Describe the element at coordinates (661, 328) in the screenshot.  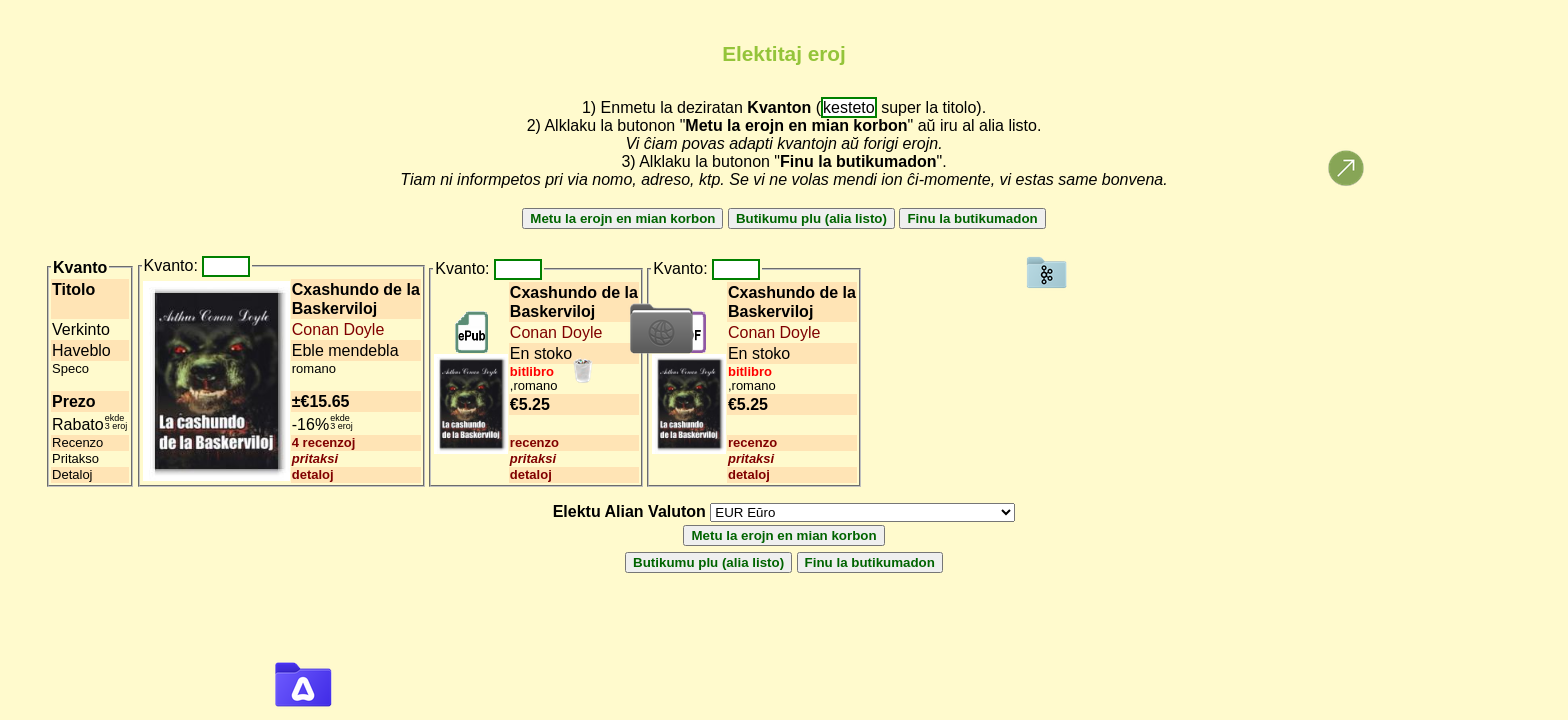
I see `folder containing html or web files` at that location.